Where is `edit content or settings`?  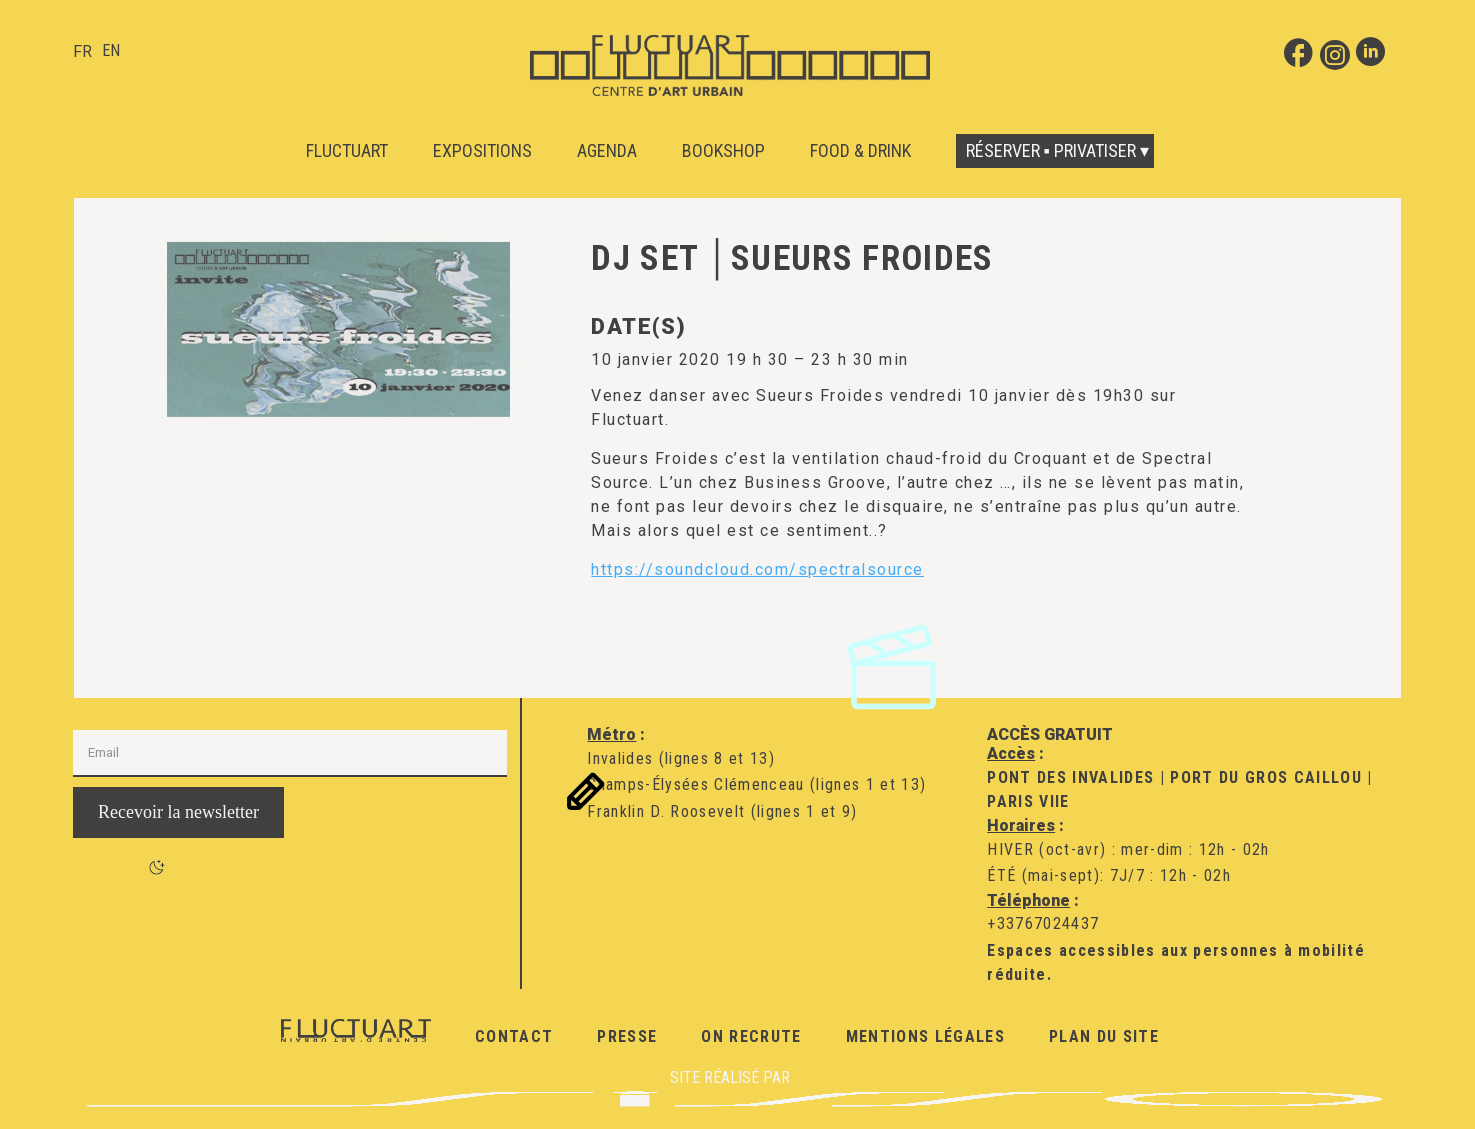
edit content or settings is located at coordinates (585, 792).